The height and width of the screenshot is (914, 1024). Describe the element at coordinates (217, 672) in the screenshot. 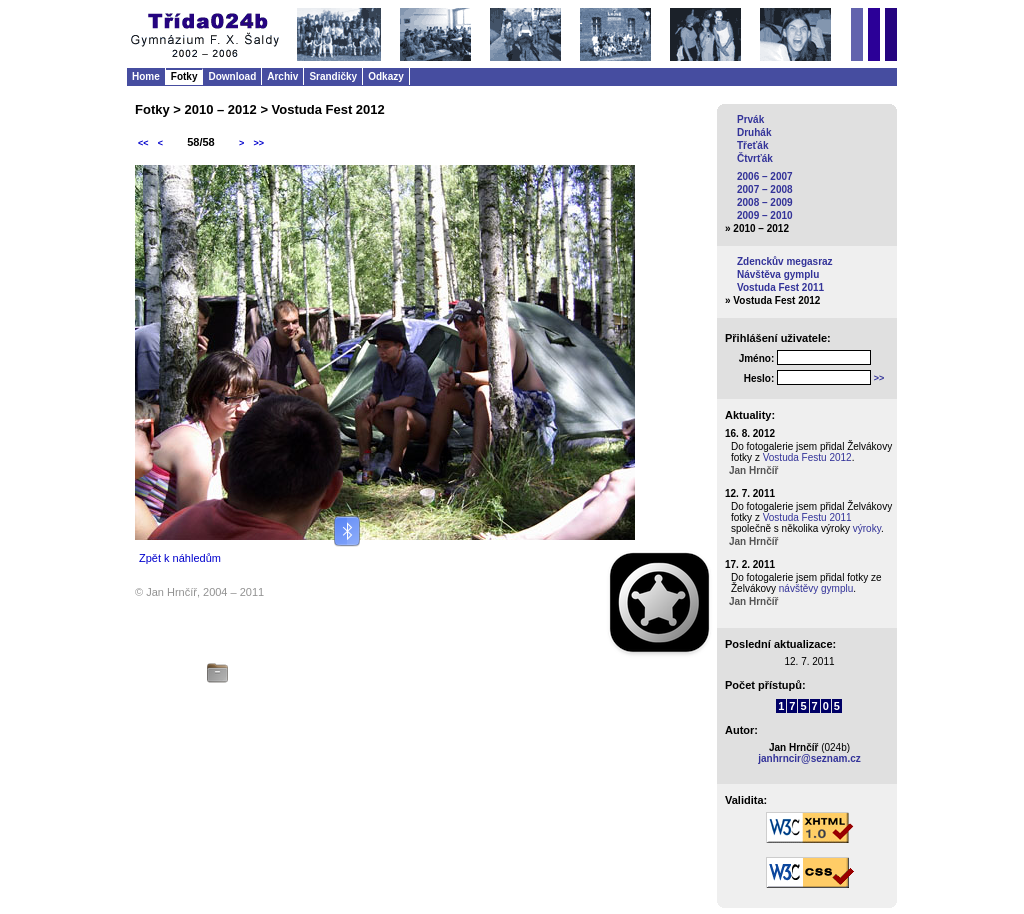

I see `open the file manager application` at that location.